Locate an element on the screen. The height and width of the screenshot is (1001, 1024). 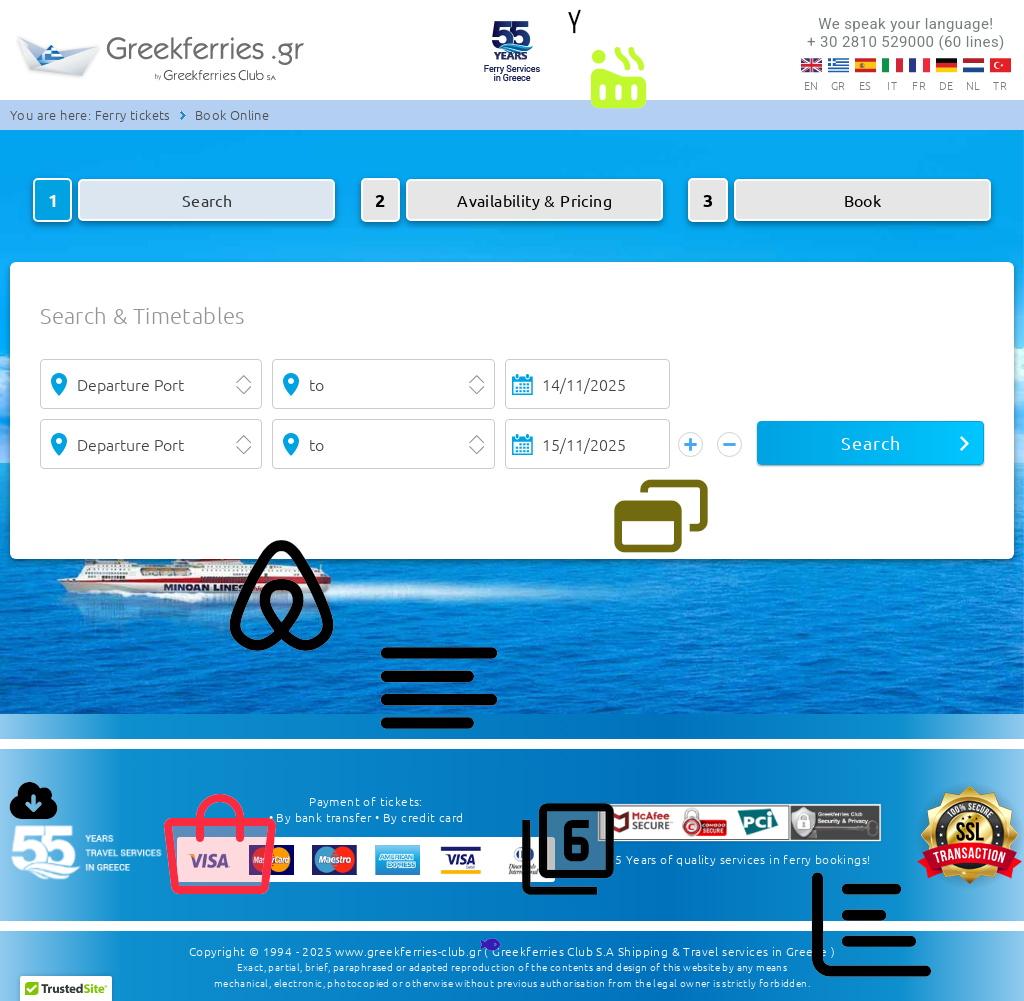
access spa or hot tub amenities is located at coordinates (618, 76).